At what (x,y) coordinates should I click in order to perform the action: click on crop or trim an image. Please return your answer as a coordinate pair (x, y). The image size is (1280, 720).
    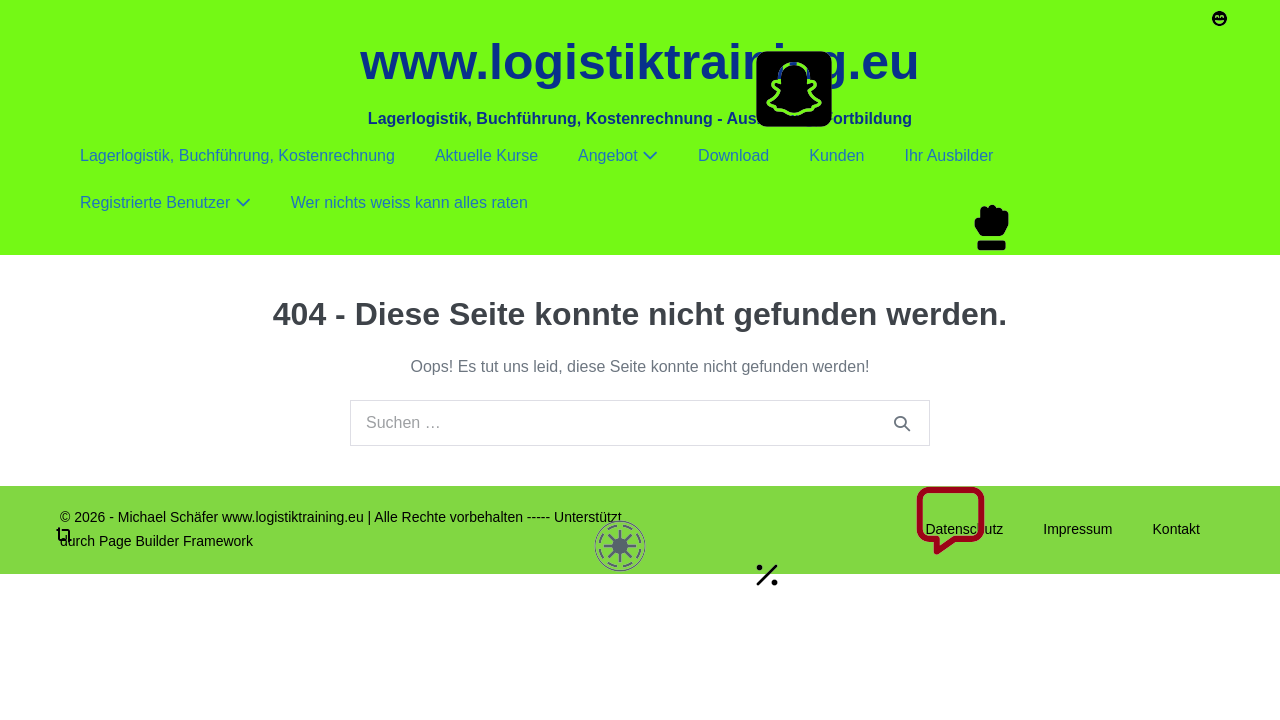
    Looking at the image, I should click on (64, 535).